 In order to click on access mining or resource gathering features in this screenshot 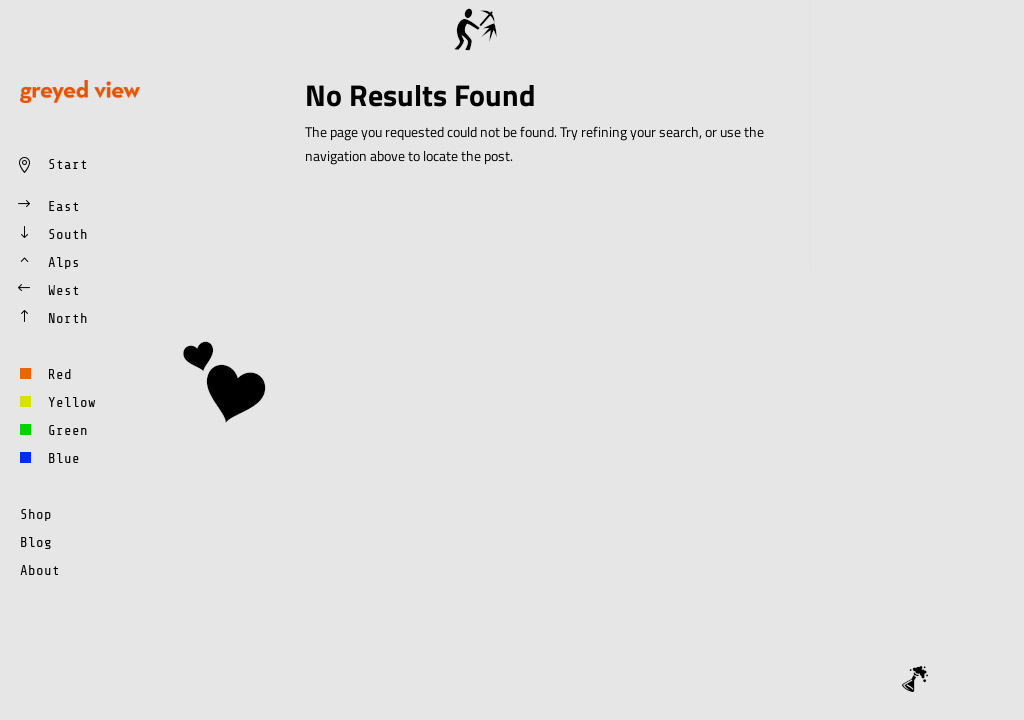, I will do `click(475, 29)`.